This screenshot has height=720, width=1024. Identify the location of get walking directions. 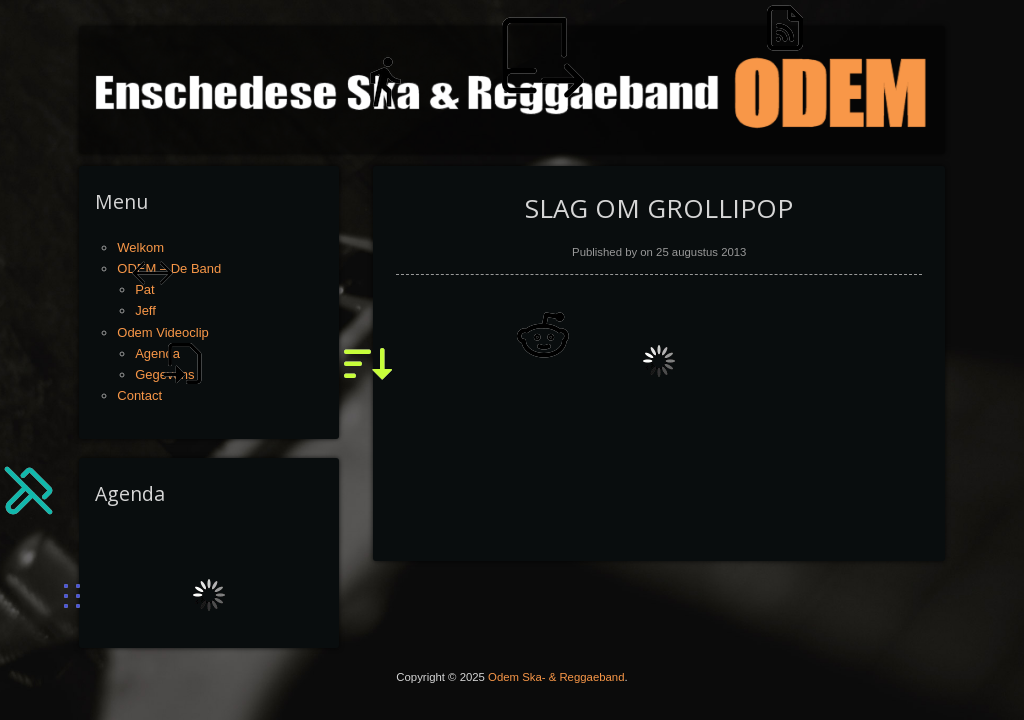
(384, 81).